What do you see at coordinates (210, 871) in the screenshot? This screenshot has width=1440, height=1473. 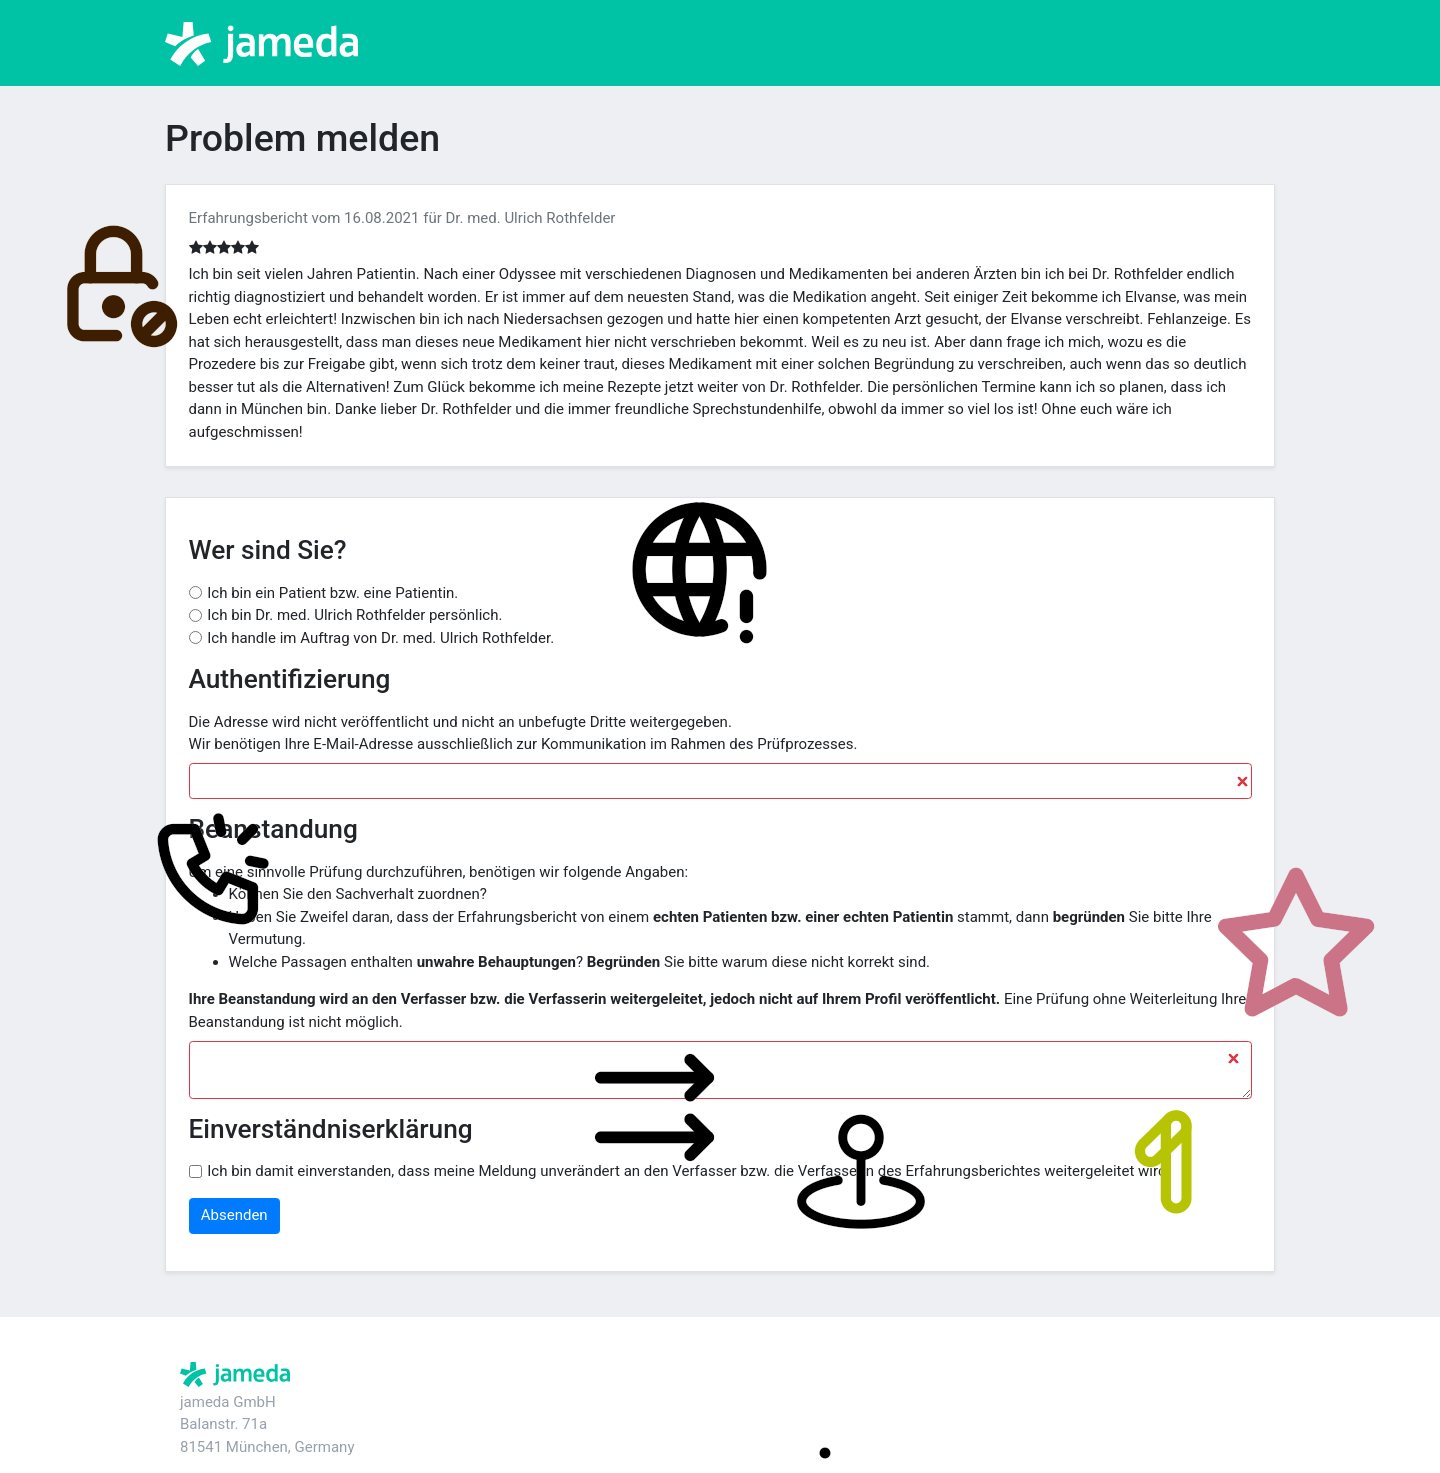 I see `incoming call notification` at bounding box center [210, 871].